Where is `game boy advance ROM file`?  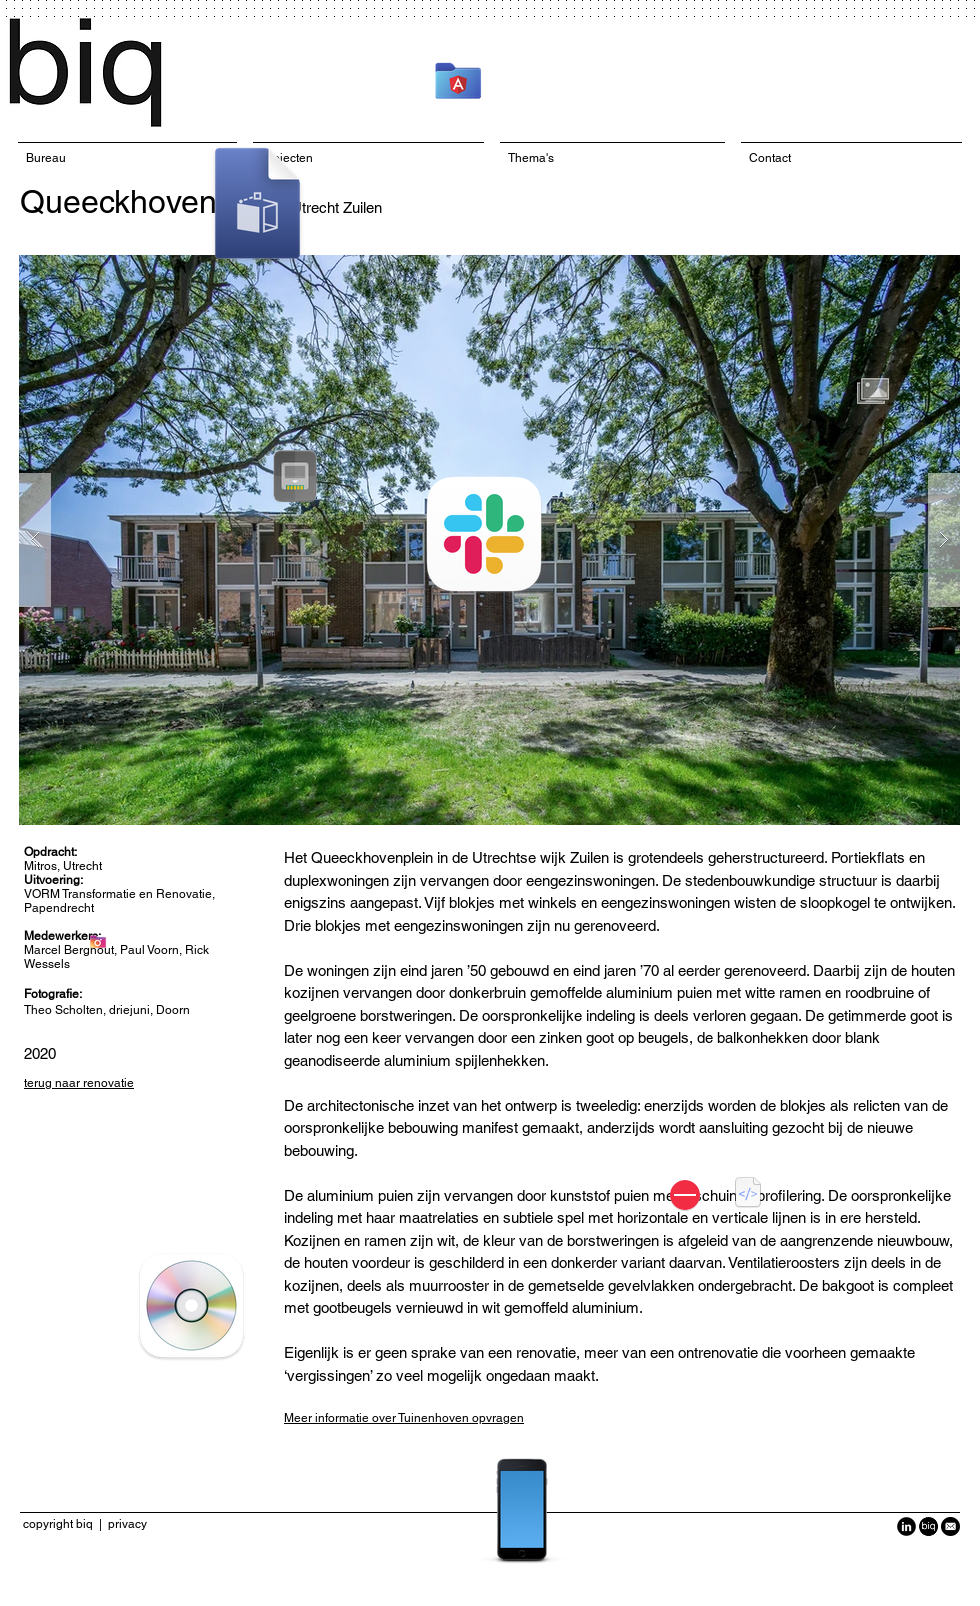 game boy advance ROM file is located at coordinates (295, 476).